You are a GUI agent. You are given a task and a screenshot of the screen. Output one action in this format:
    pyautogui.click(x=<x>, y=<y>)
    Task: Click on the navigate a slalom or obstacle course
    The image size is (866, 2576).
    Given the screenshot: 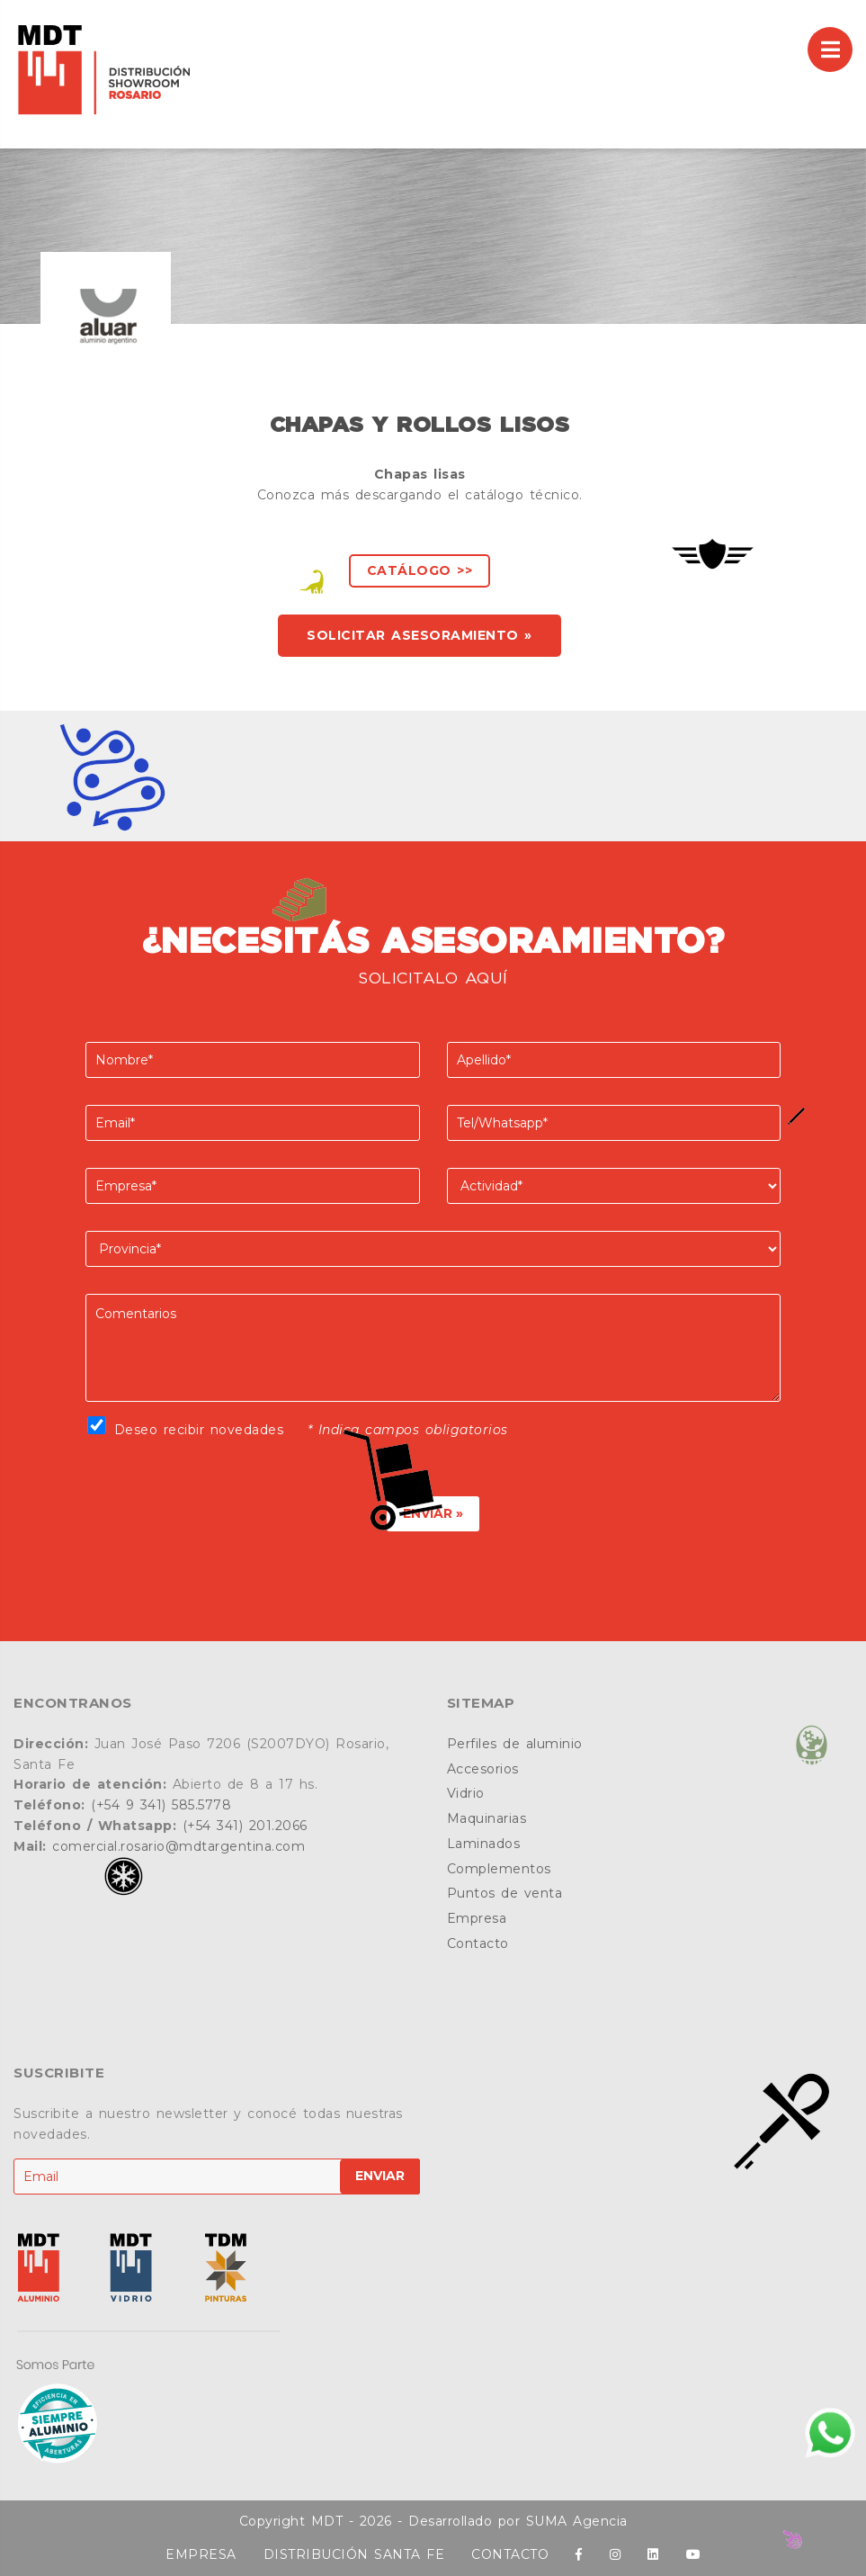 What is the action you would take?
    pyautogui.click(x=112, y=777)
    